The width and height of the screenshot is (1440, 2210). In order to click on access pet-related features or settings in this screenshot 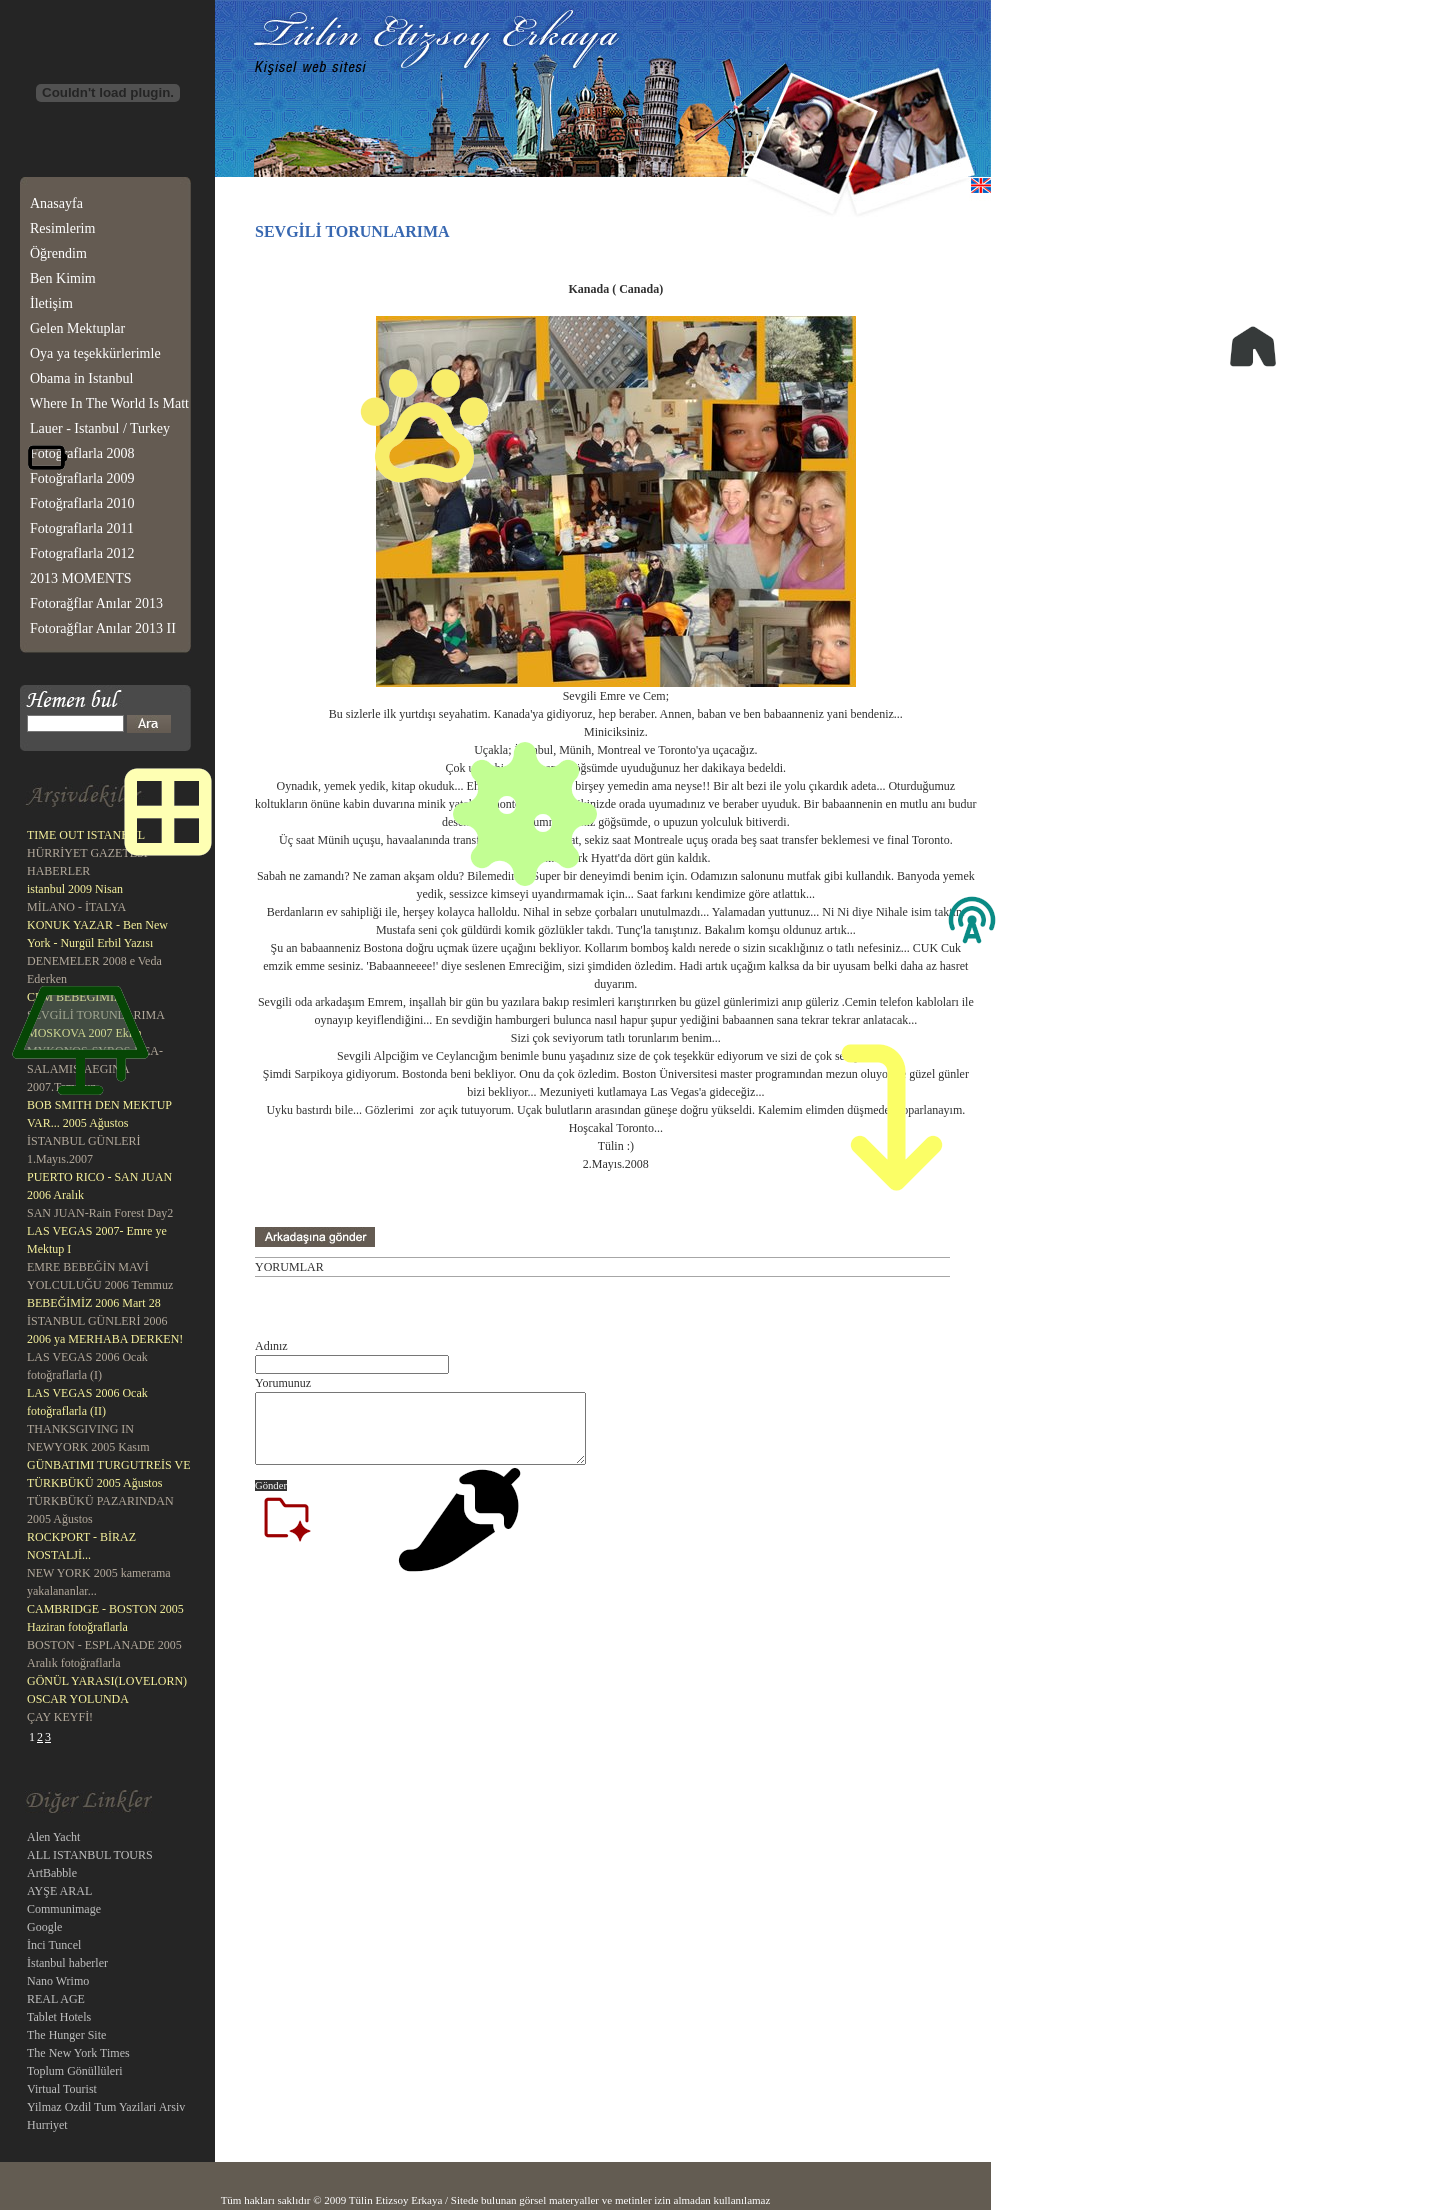, I will do `click(424, 423)`.